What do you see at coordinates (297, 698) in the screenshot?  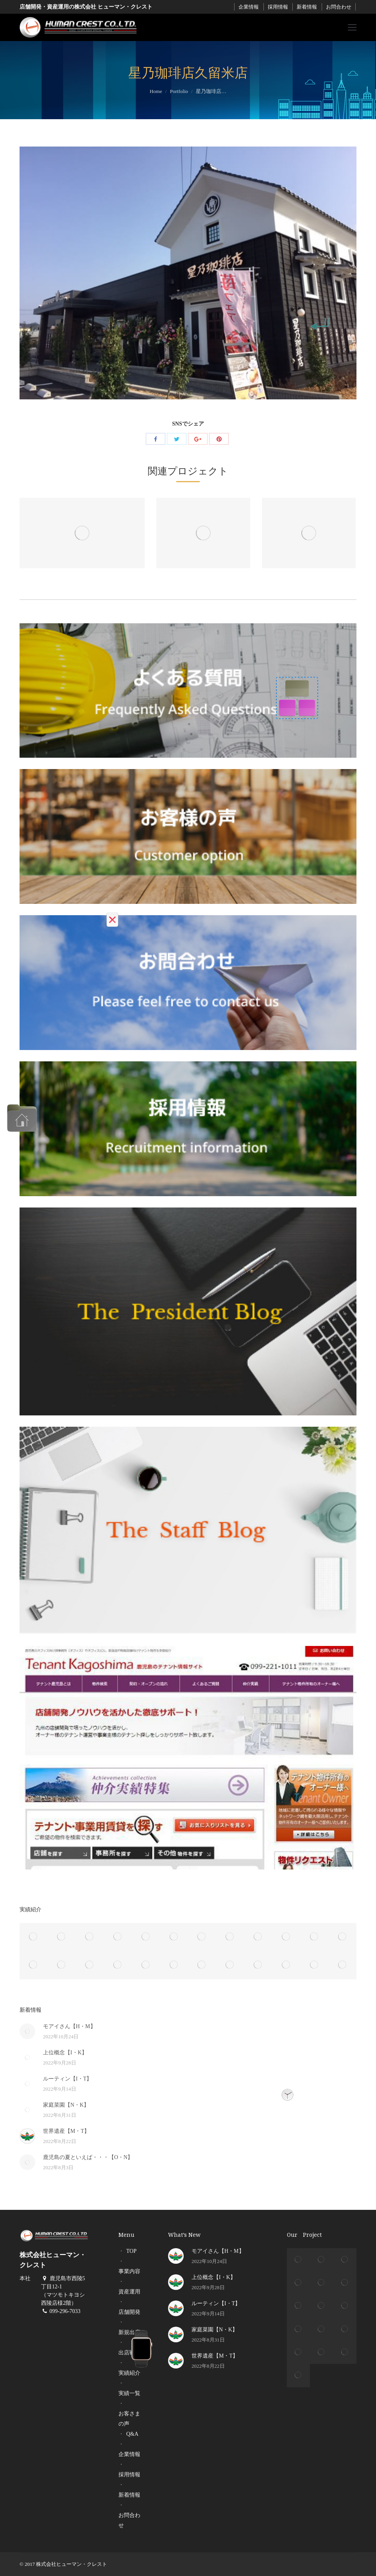 I see `select all items in the current view` at bounding box center [297, 698].